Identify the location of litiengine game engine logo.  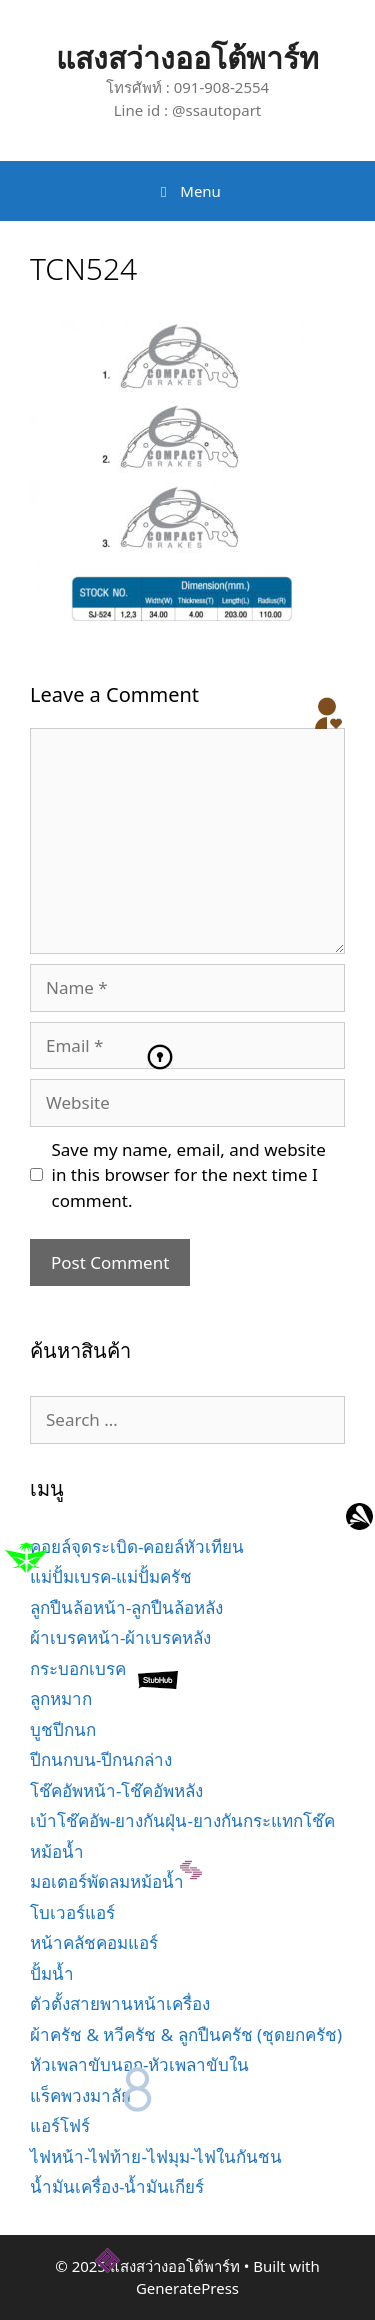
(107, 2260).